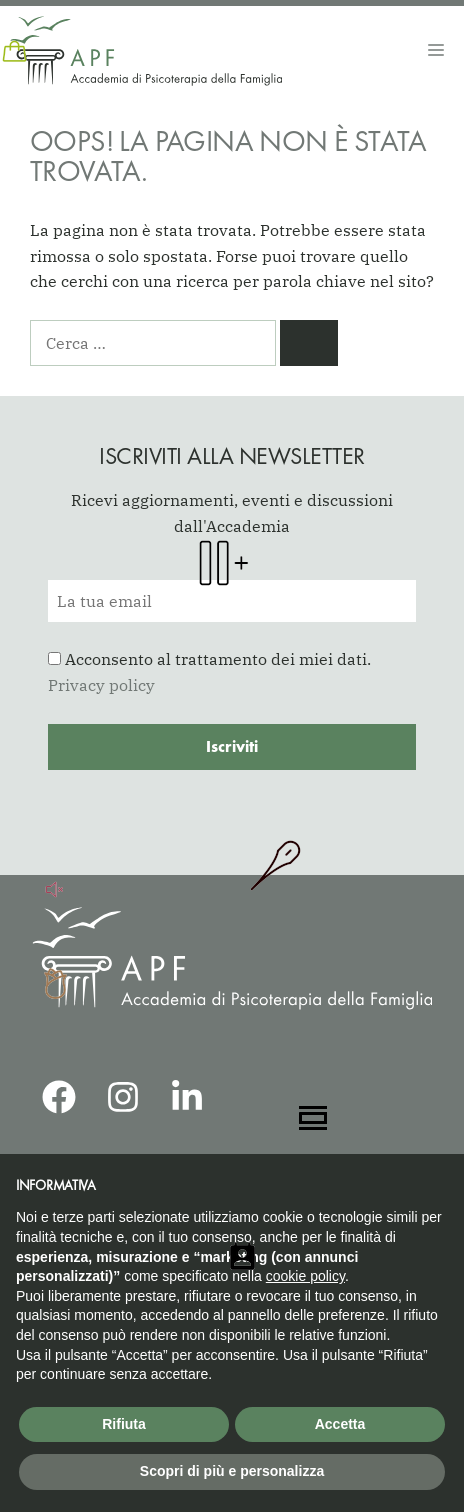 This screenshot has width=464, height=1512. Describe the element at coordinates (53, 889) in the screenshot. I see `mute audio` at that location.